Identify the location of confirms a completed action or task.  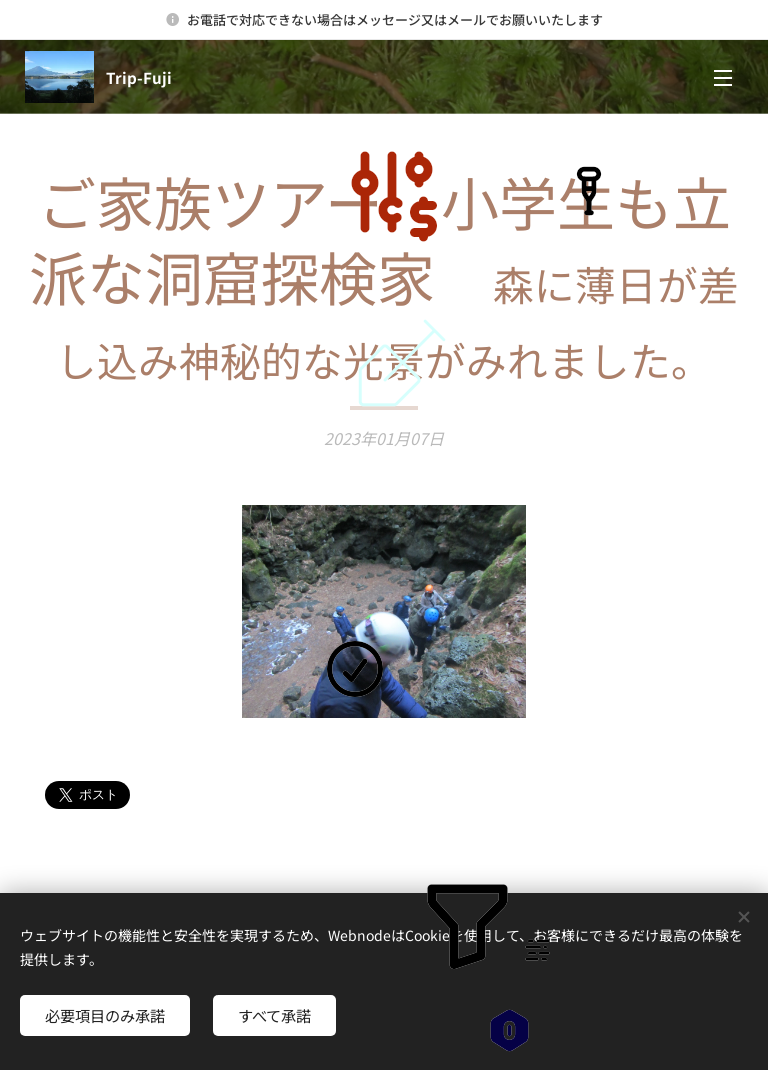
(355, 669).